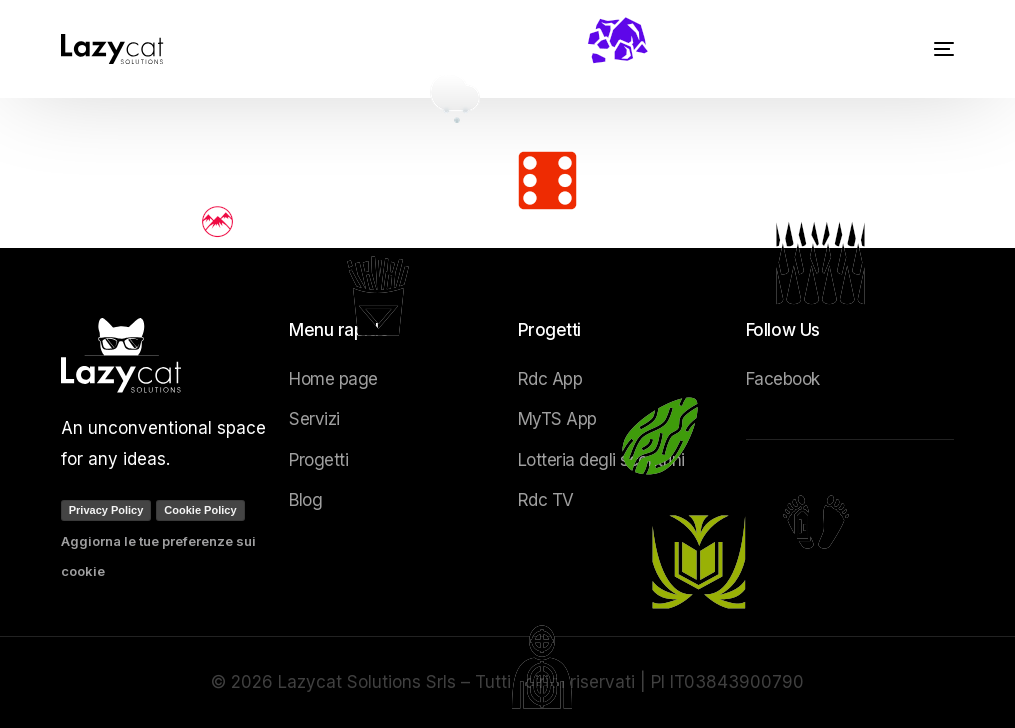 The image size is (1015, 728). I want to click on indicates almond or tree nut allergen warning, so click(660, 436).